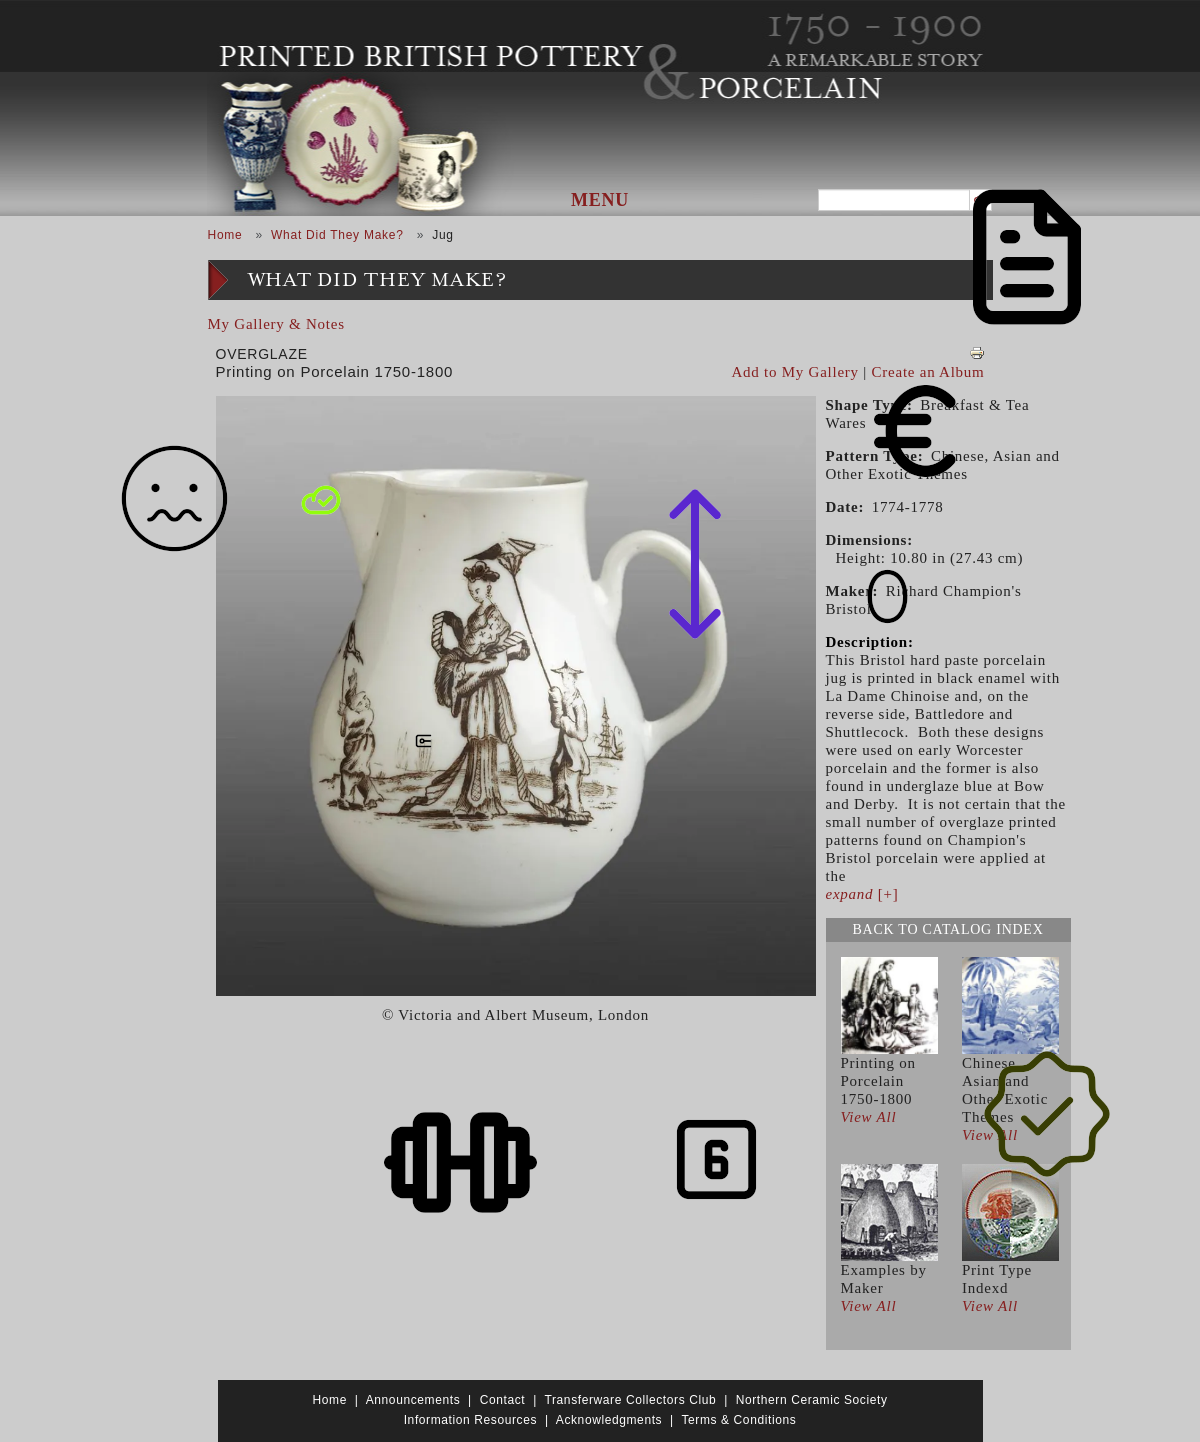 This screenshot has height=1442, width=1200. Describe the element at coordinates (1027, 257) in the screenshot. I see `view document contents` at that location.